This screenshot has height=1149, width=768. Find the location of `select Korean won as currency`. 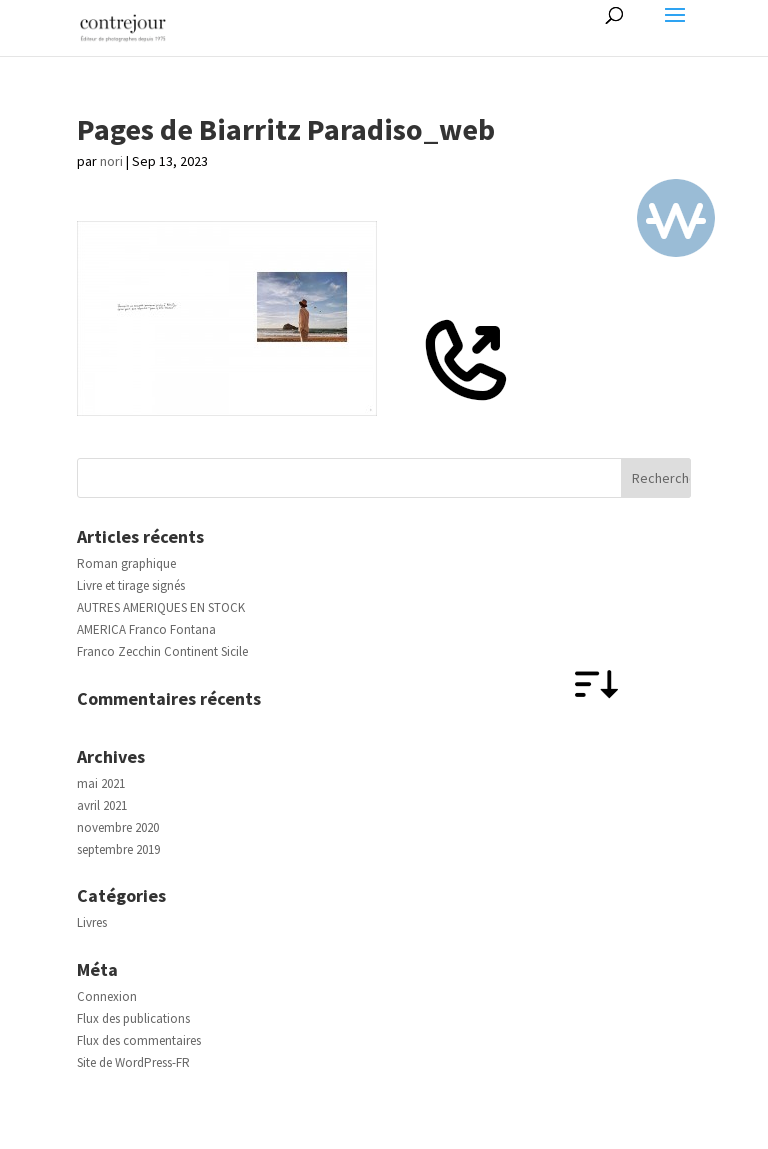

select Korean won as currency is located at coordinates (676, 218).